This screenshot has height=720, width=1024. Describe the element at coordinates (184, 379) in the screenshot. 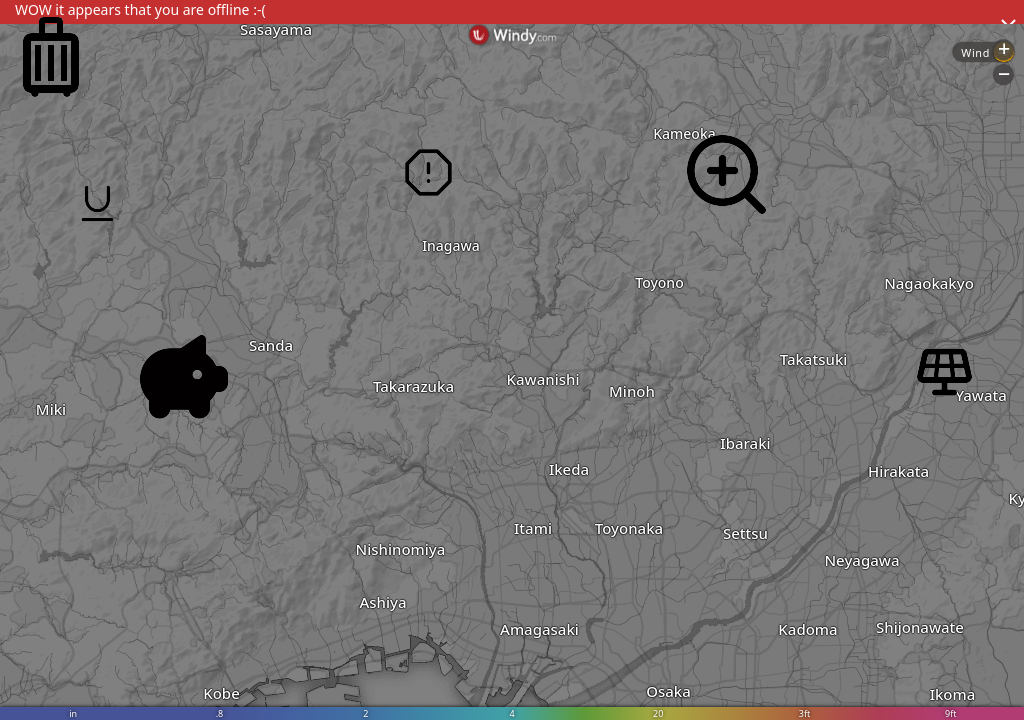

I see `access savings or piggy bank feature` at that location.